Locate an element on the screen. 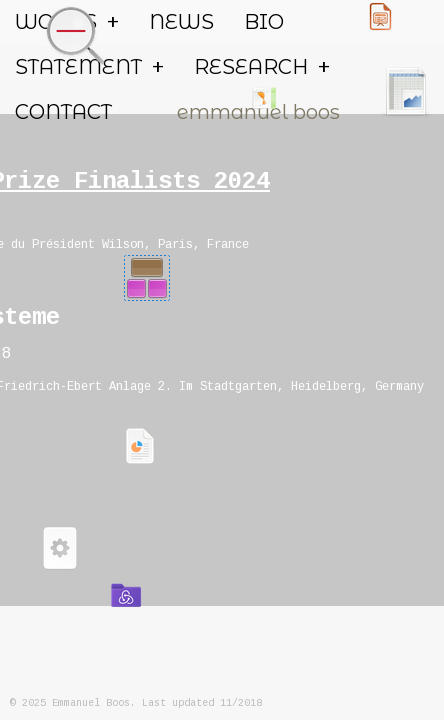 The height and width of the screenshot is (720, 444). a vector drawing or illustration template file is located at coordinates (264, 98).